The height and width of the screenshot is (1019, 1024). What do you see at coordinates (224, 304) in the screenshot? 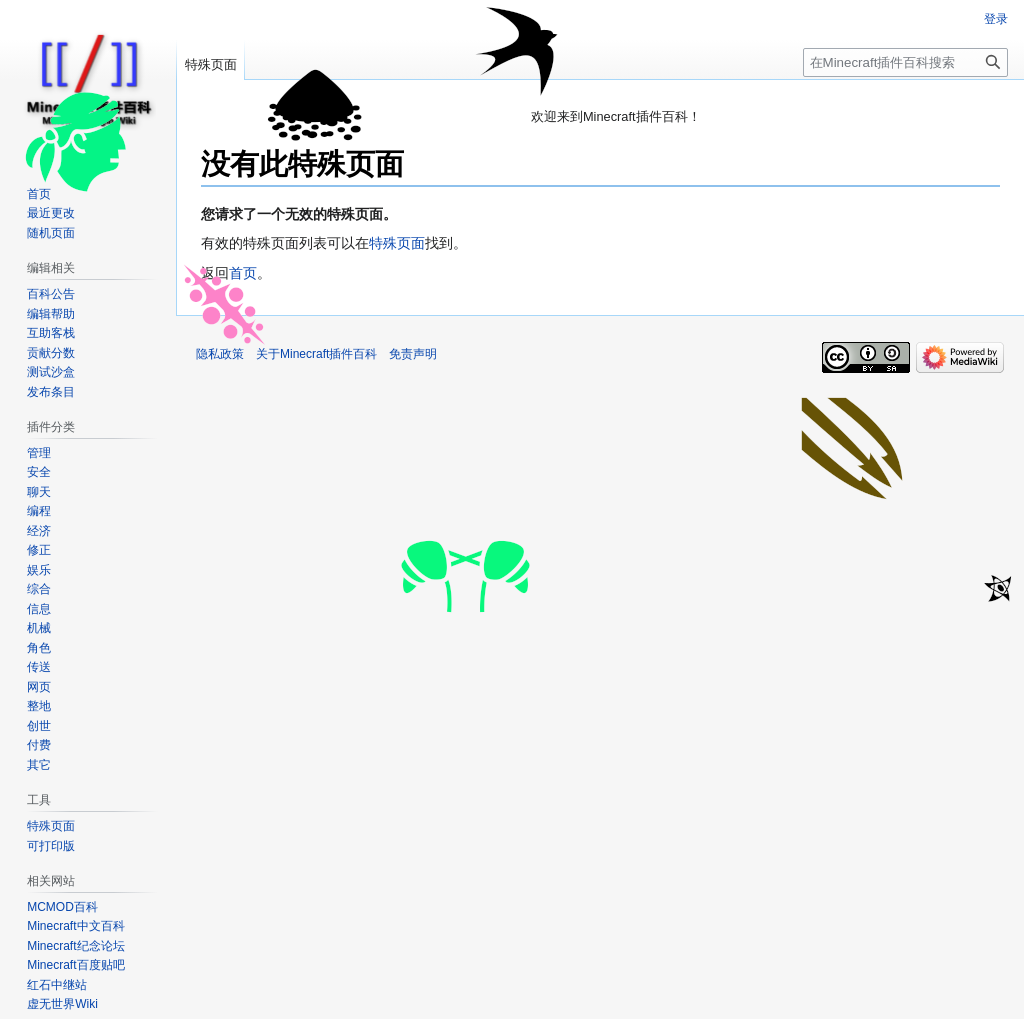
I see `indicates a bleeding or infection status effect` at bounding box center [224, 304].